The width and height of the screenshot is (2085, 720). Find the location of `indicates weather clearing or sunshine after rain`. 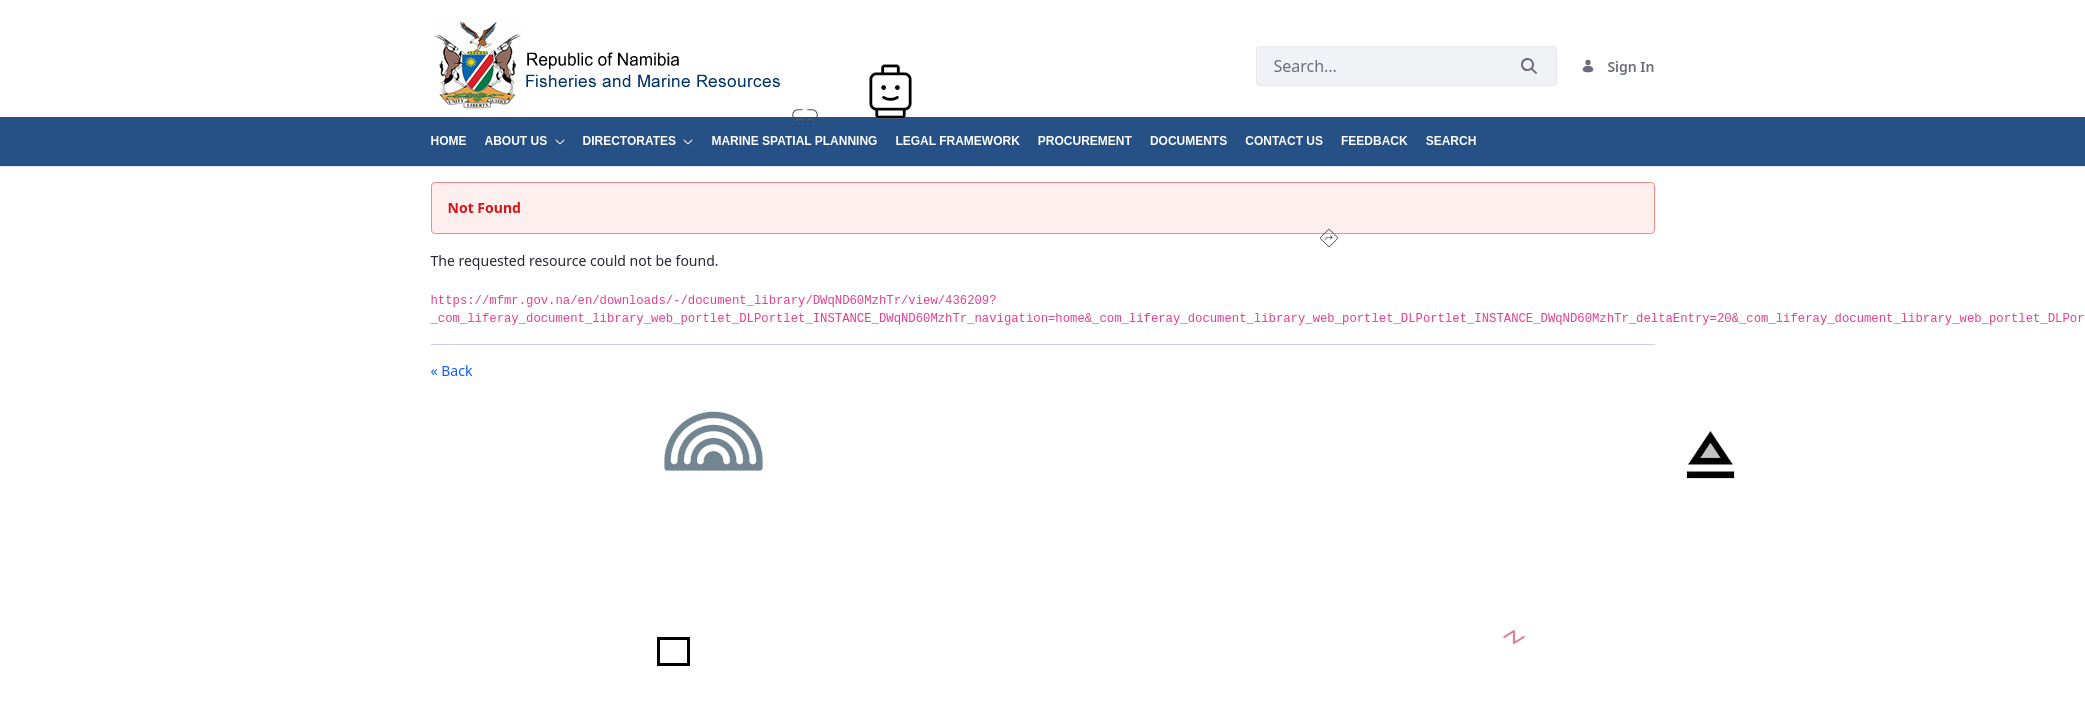

indicates weather clearing or sunshine after rain is located at coordinates (713, 444).